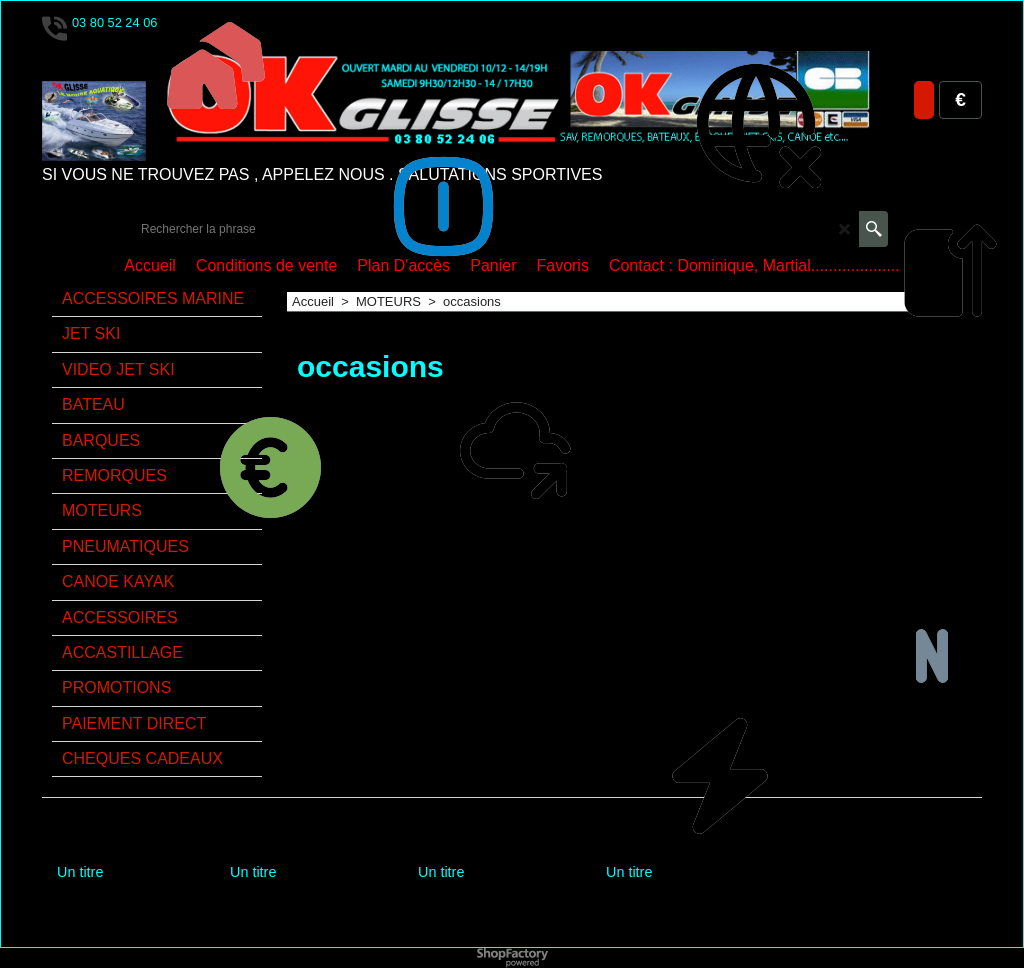 This screenshot has width=1024, height=968. What do you see at coordinates (720, 776) in the screenshot?
I see `indicates quick actions or flash features` at bounding box center [720, 776].